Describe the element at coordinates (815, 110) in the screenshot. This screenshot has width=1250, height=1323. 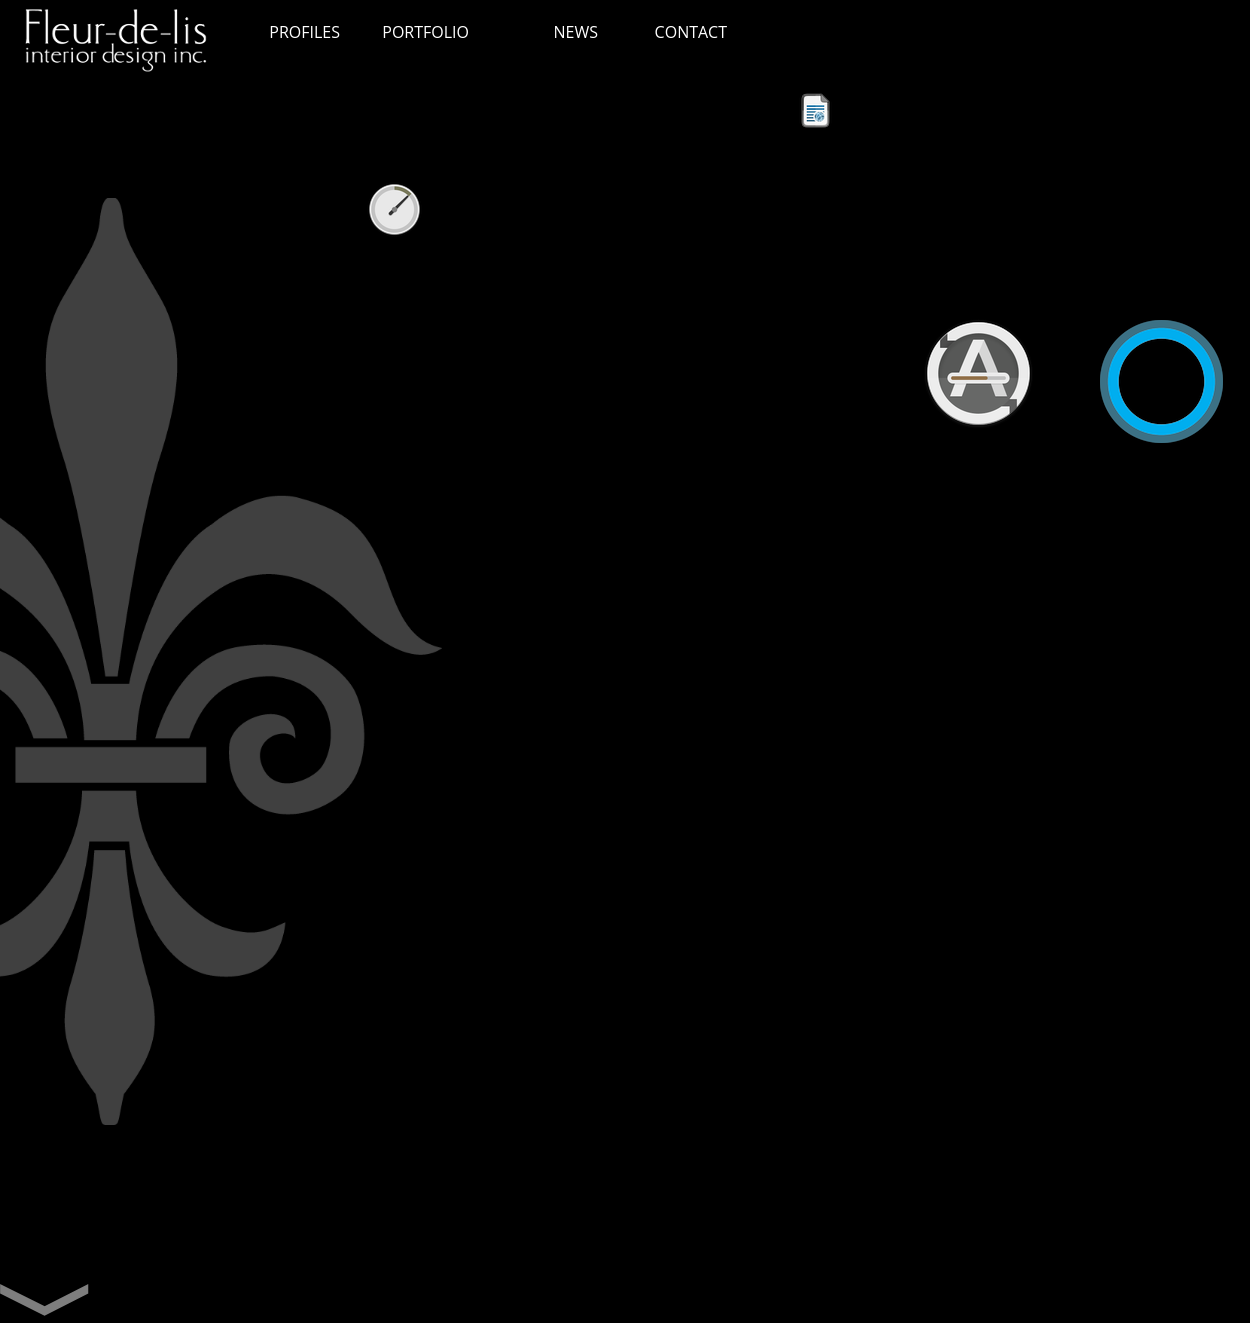
I see `a libreoffice web document file type` at that location.